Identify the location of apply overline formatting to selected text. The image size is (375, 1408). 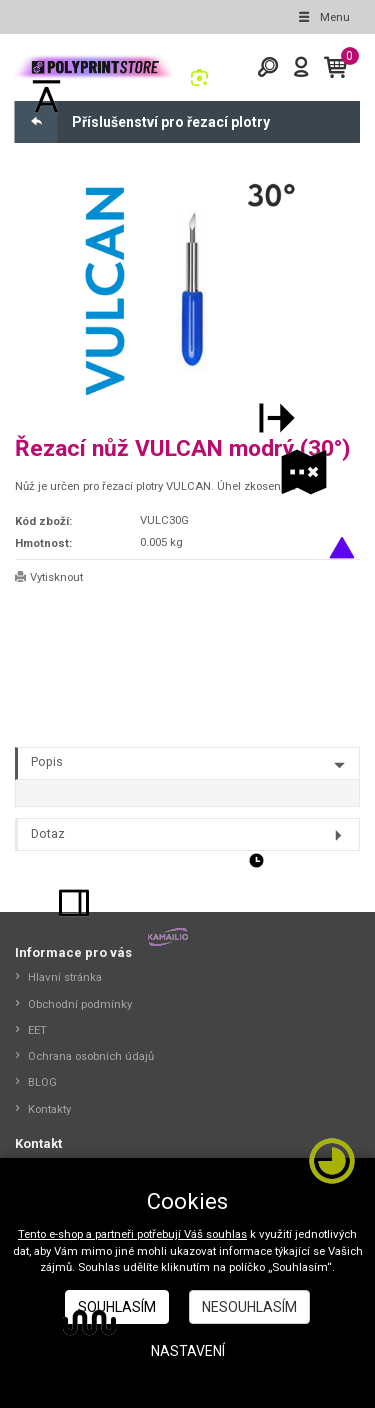
(46, 95).